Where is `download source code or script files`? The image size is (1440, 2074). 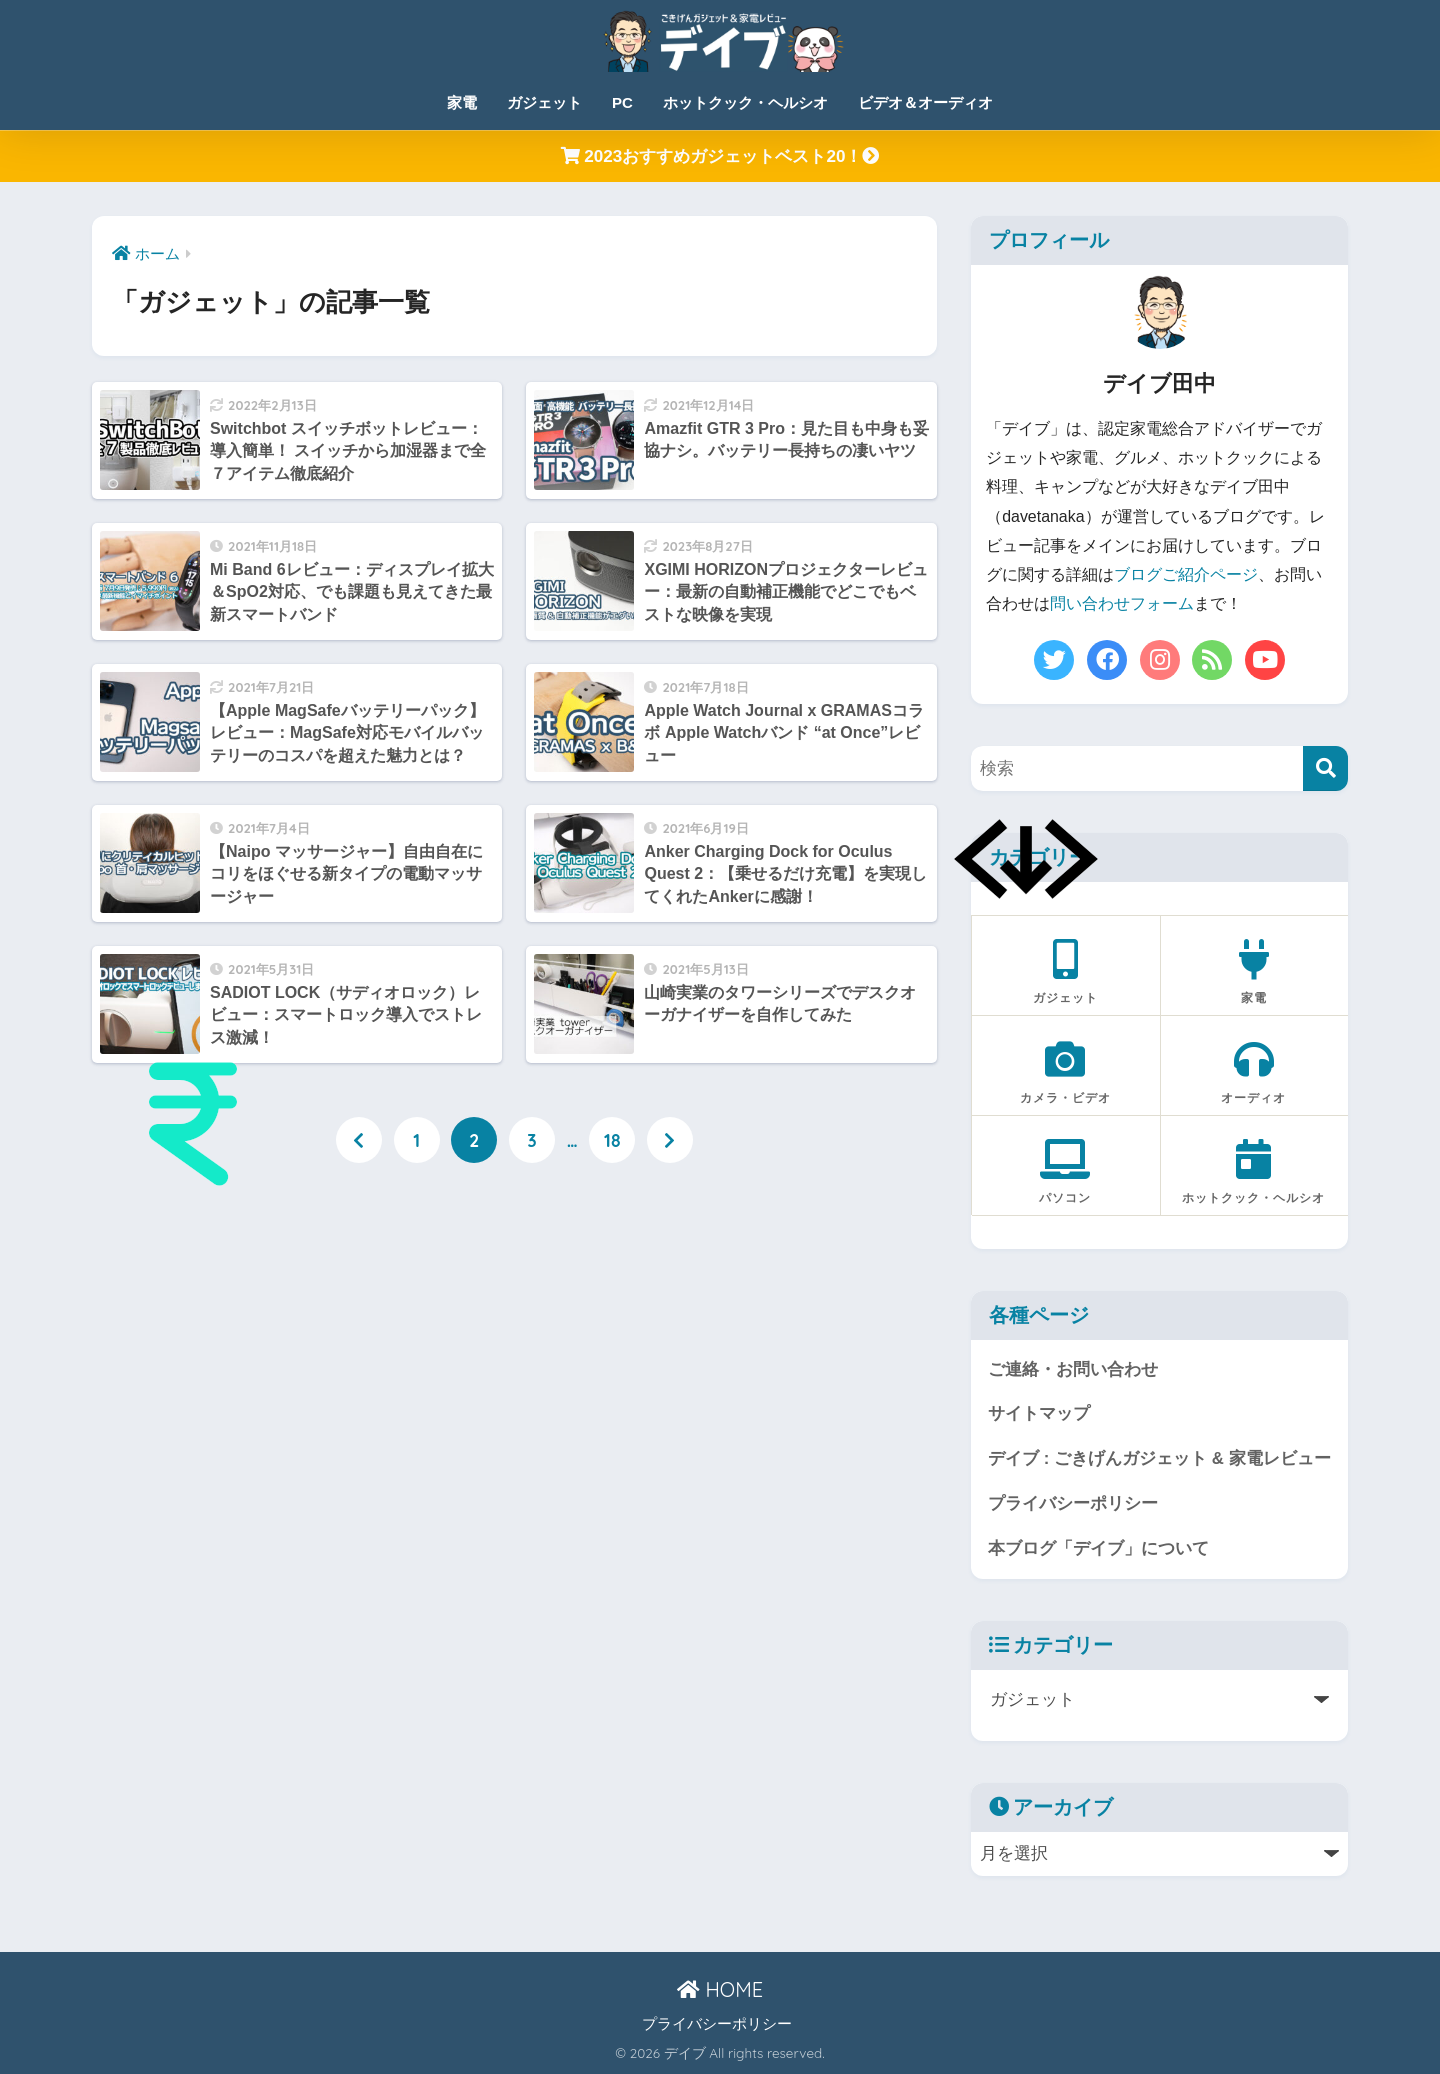 download source code or script files is located at coordinates (1026, 859).